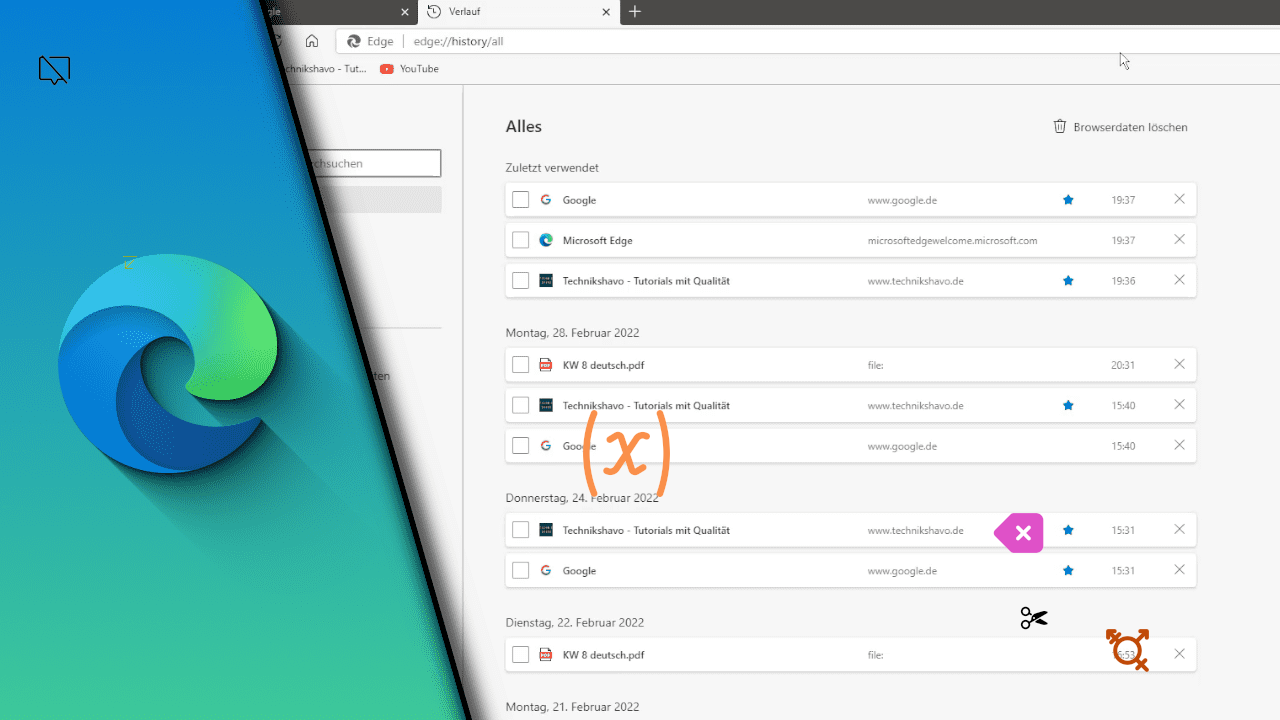 Image resolution: width=1280 pixels, height=720 pixels. What do you see at coordinates (129, 262) in the screenshot?
I see `move item to bottom-left corner` at bounding box center [129, 262].